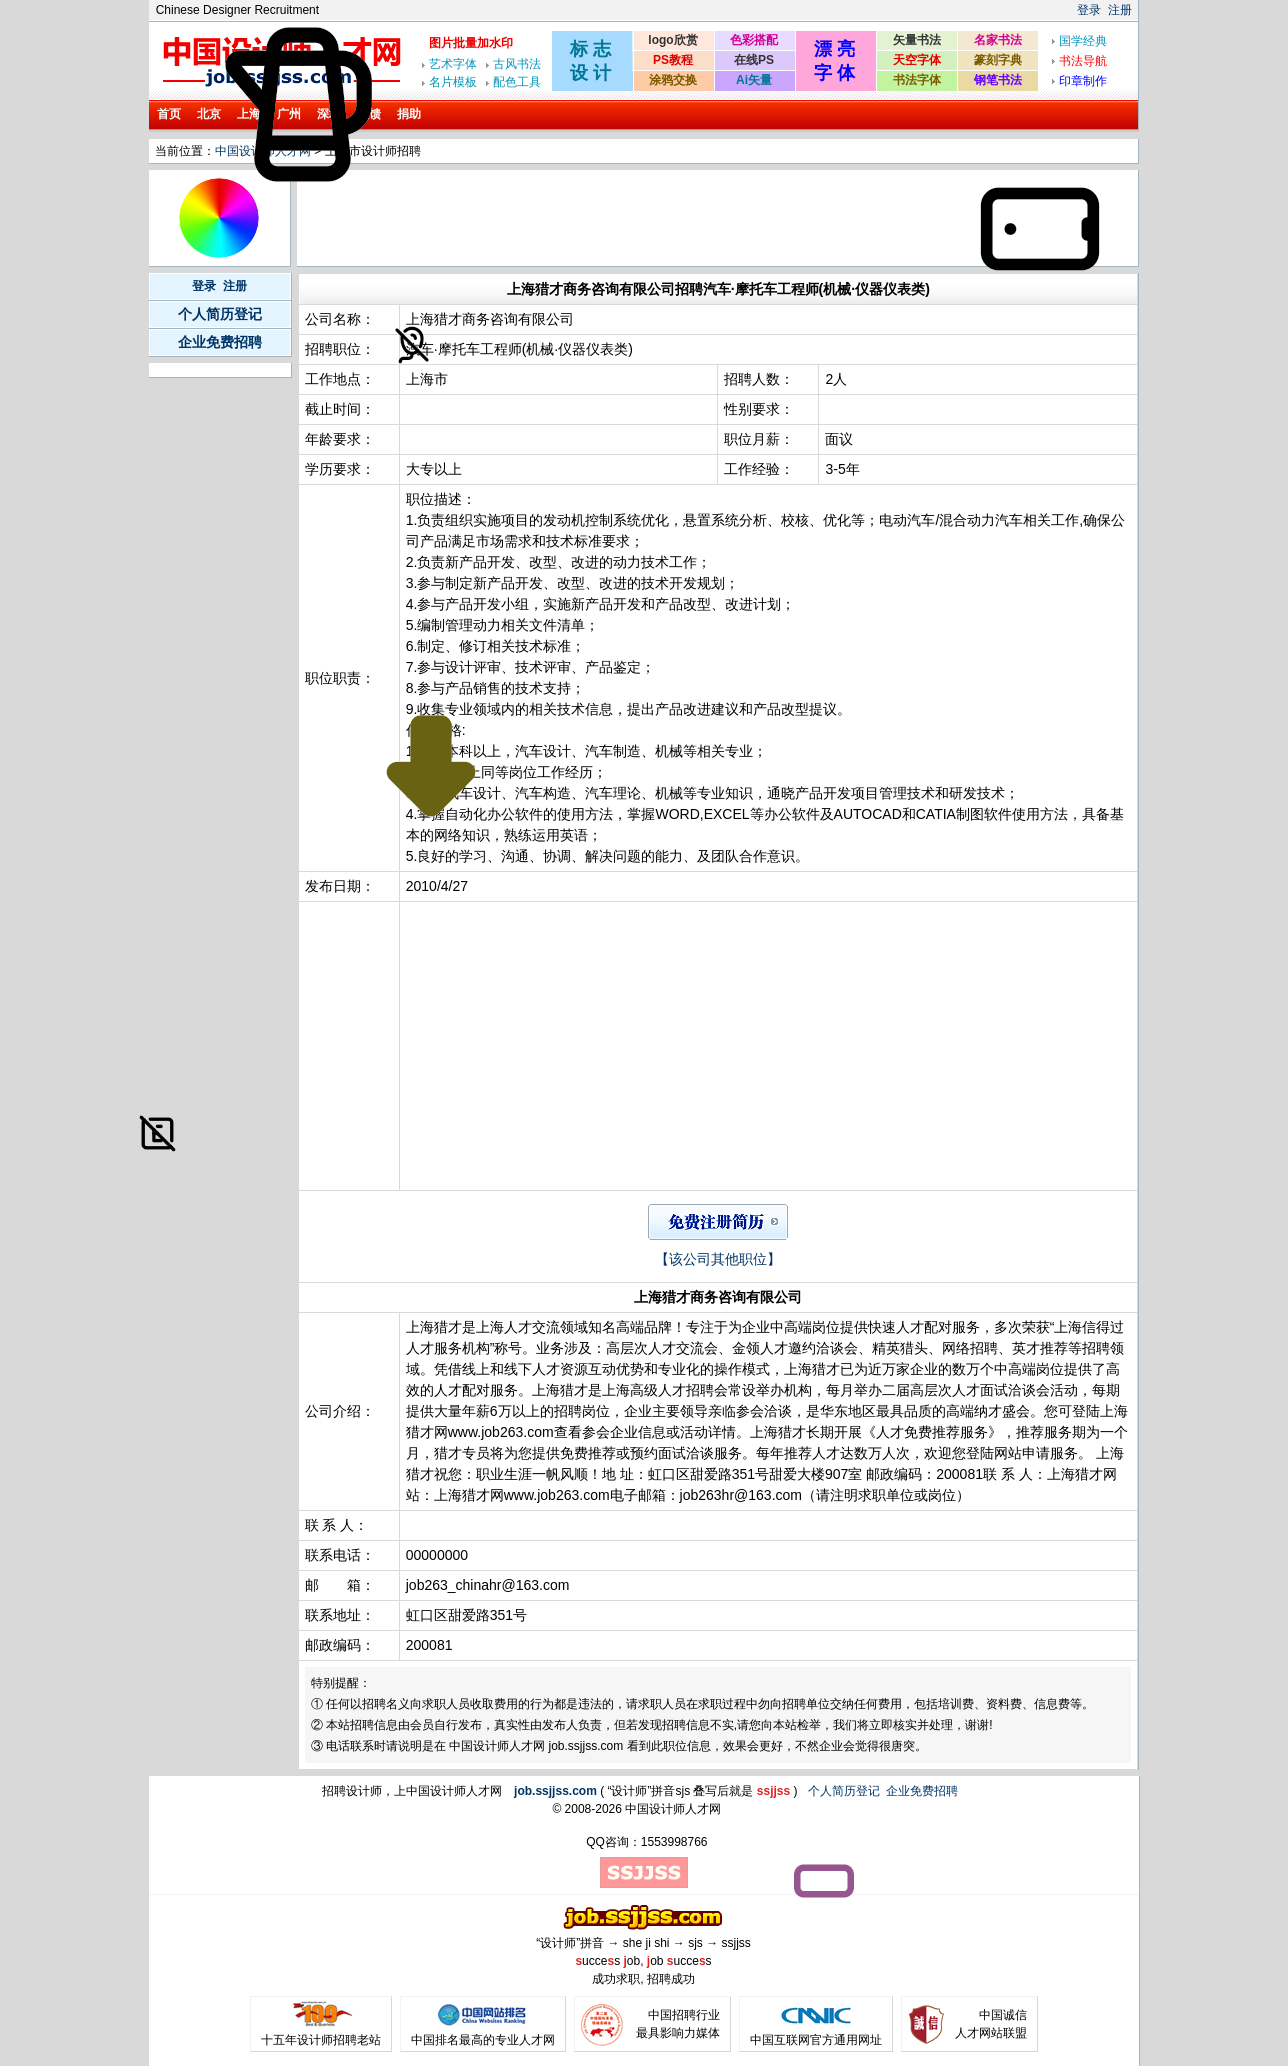  I want to click on download a file or content, so click(431, 767).